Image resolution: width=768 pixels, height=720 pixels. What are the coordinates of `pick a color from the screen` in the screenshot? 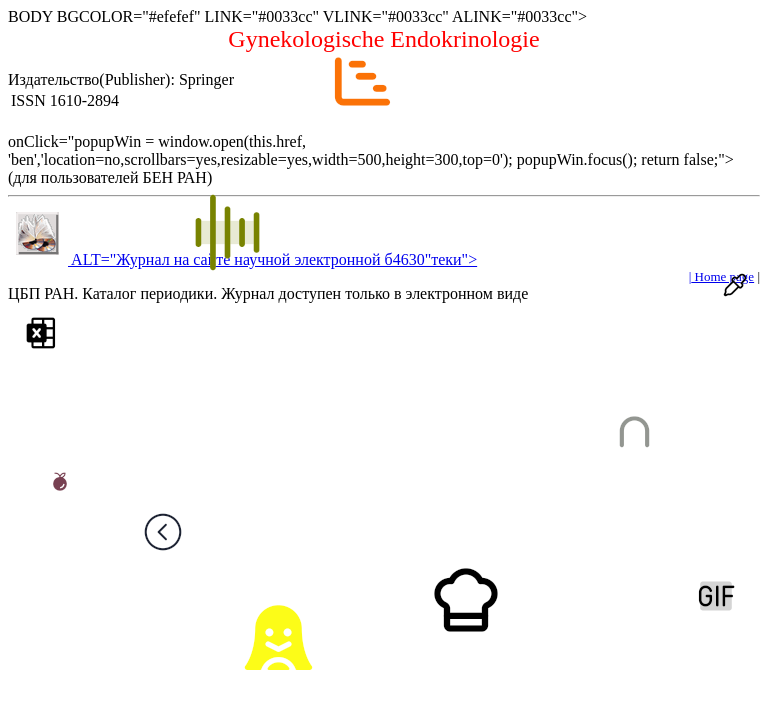 It's located at (735, 285).